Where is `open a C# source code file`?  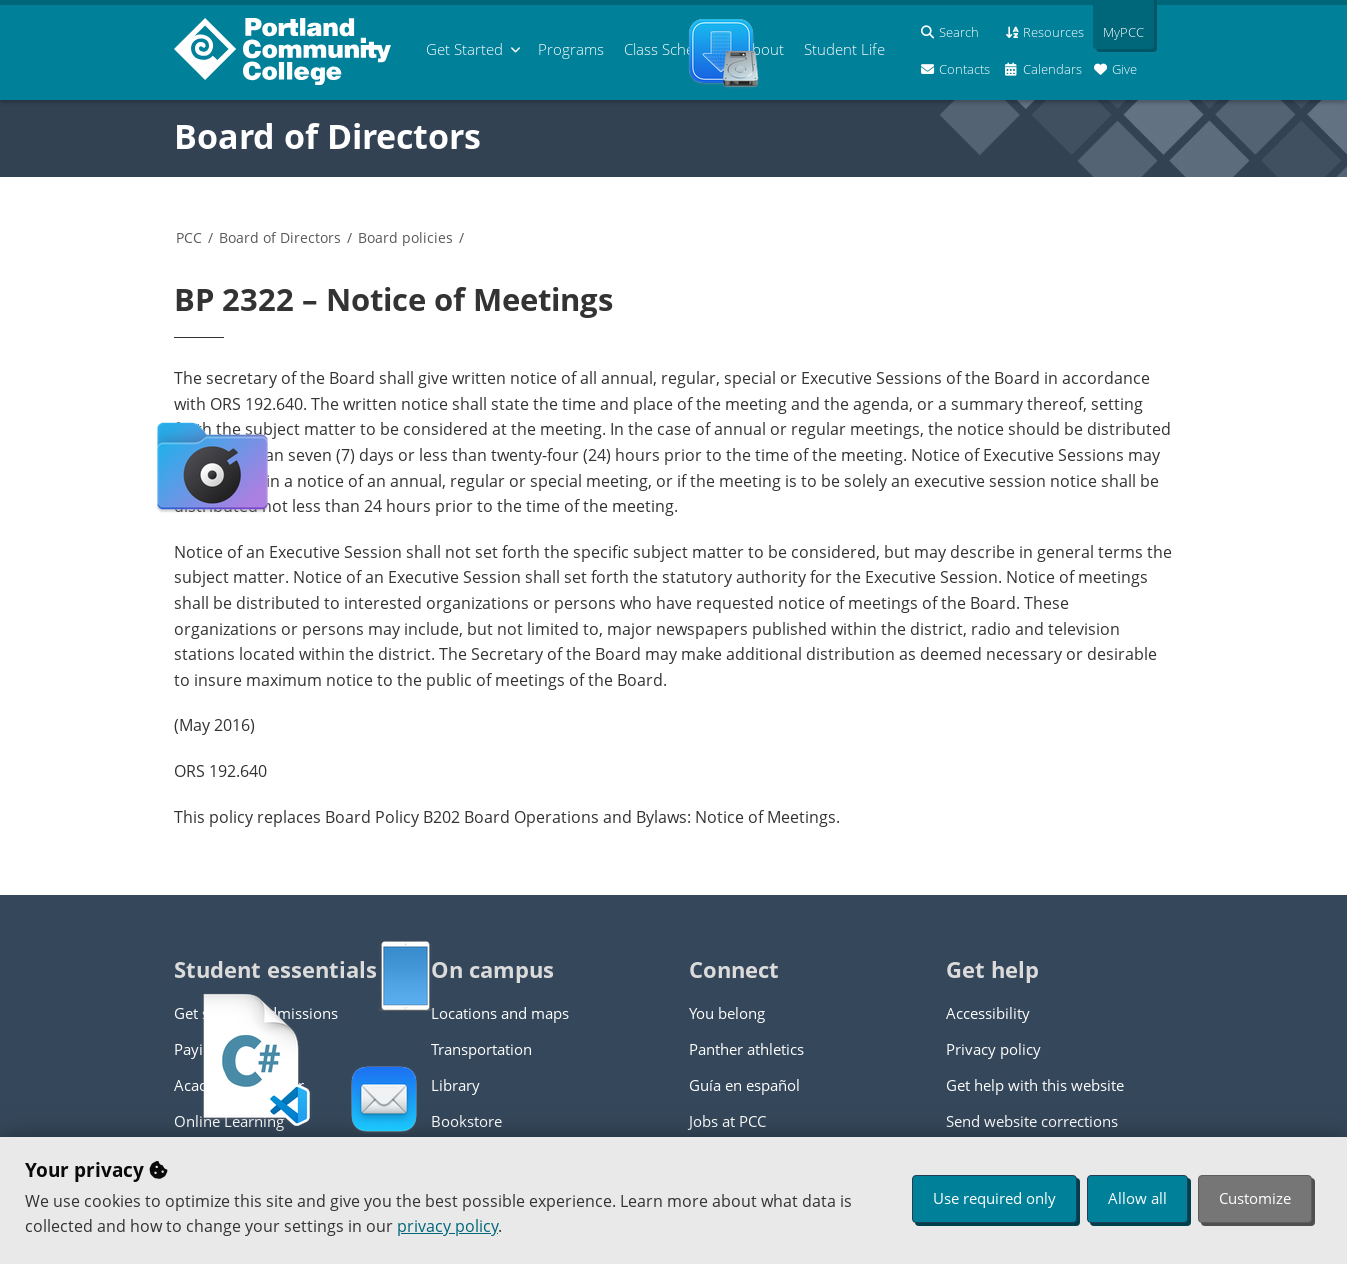 open a C# source code file is located at coordinates (251, 1059).